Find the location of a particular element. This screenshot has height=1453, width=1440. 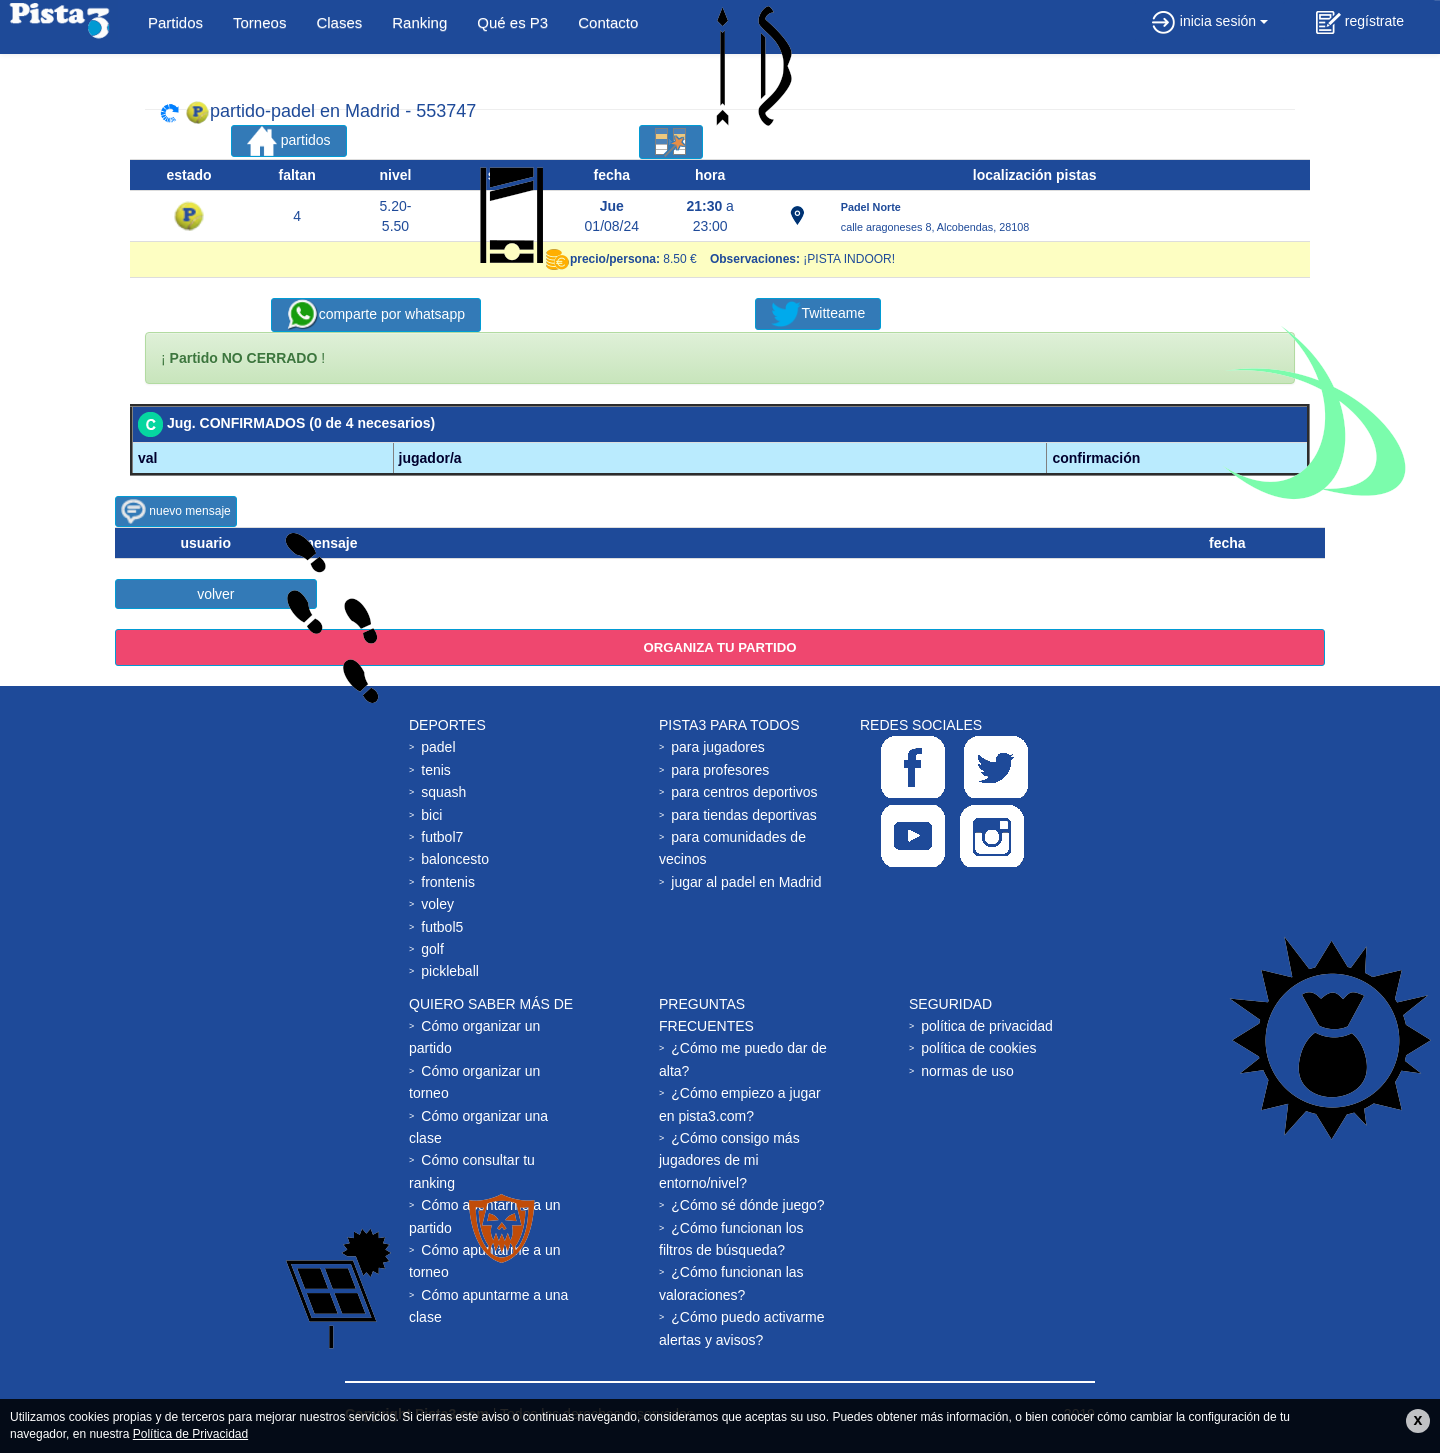

indicates a slash or cutting attack action is located at coordinates (1313, 421).